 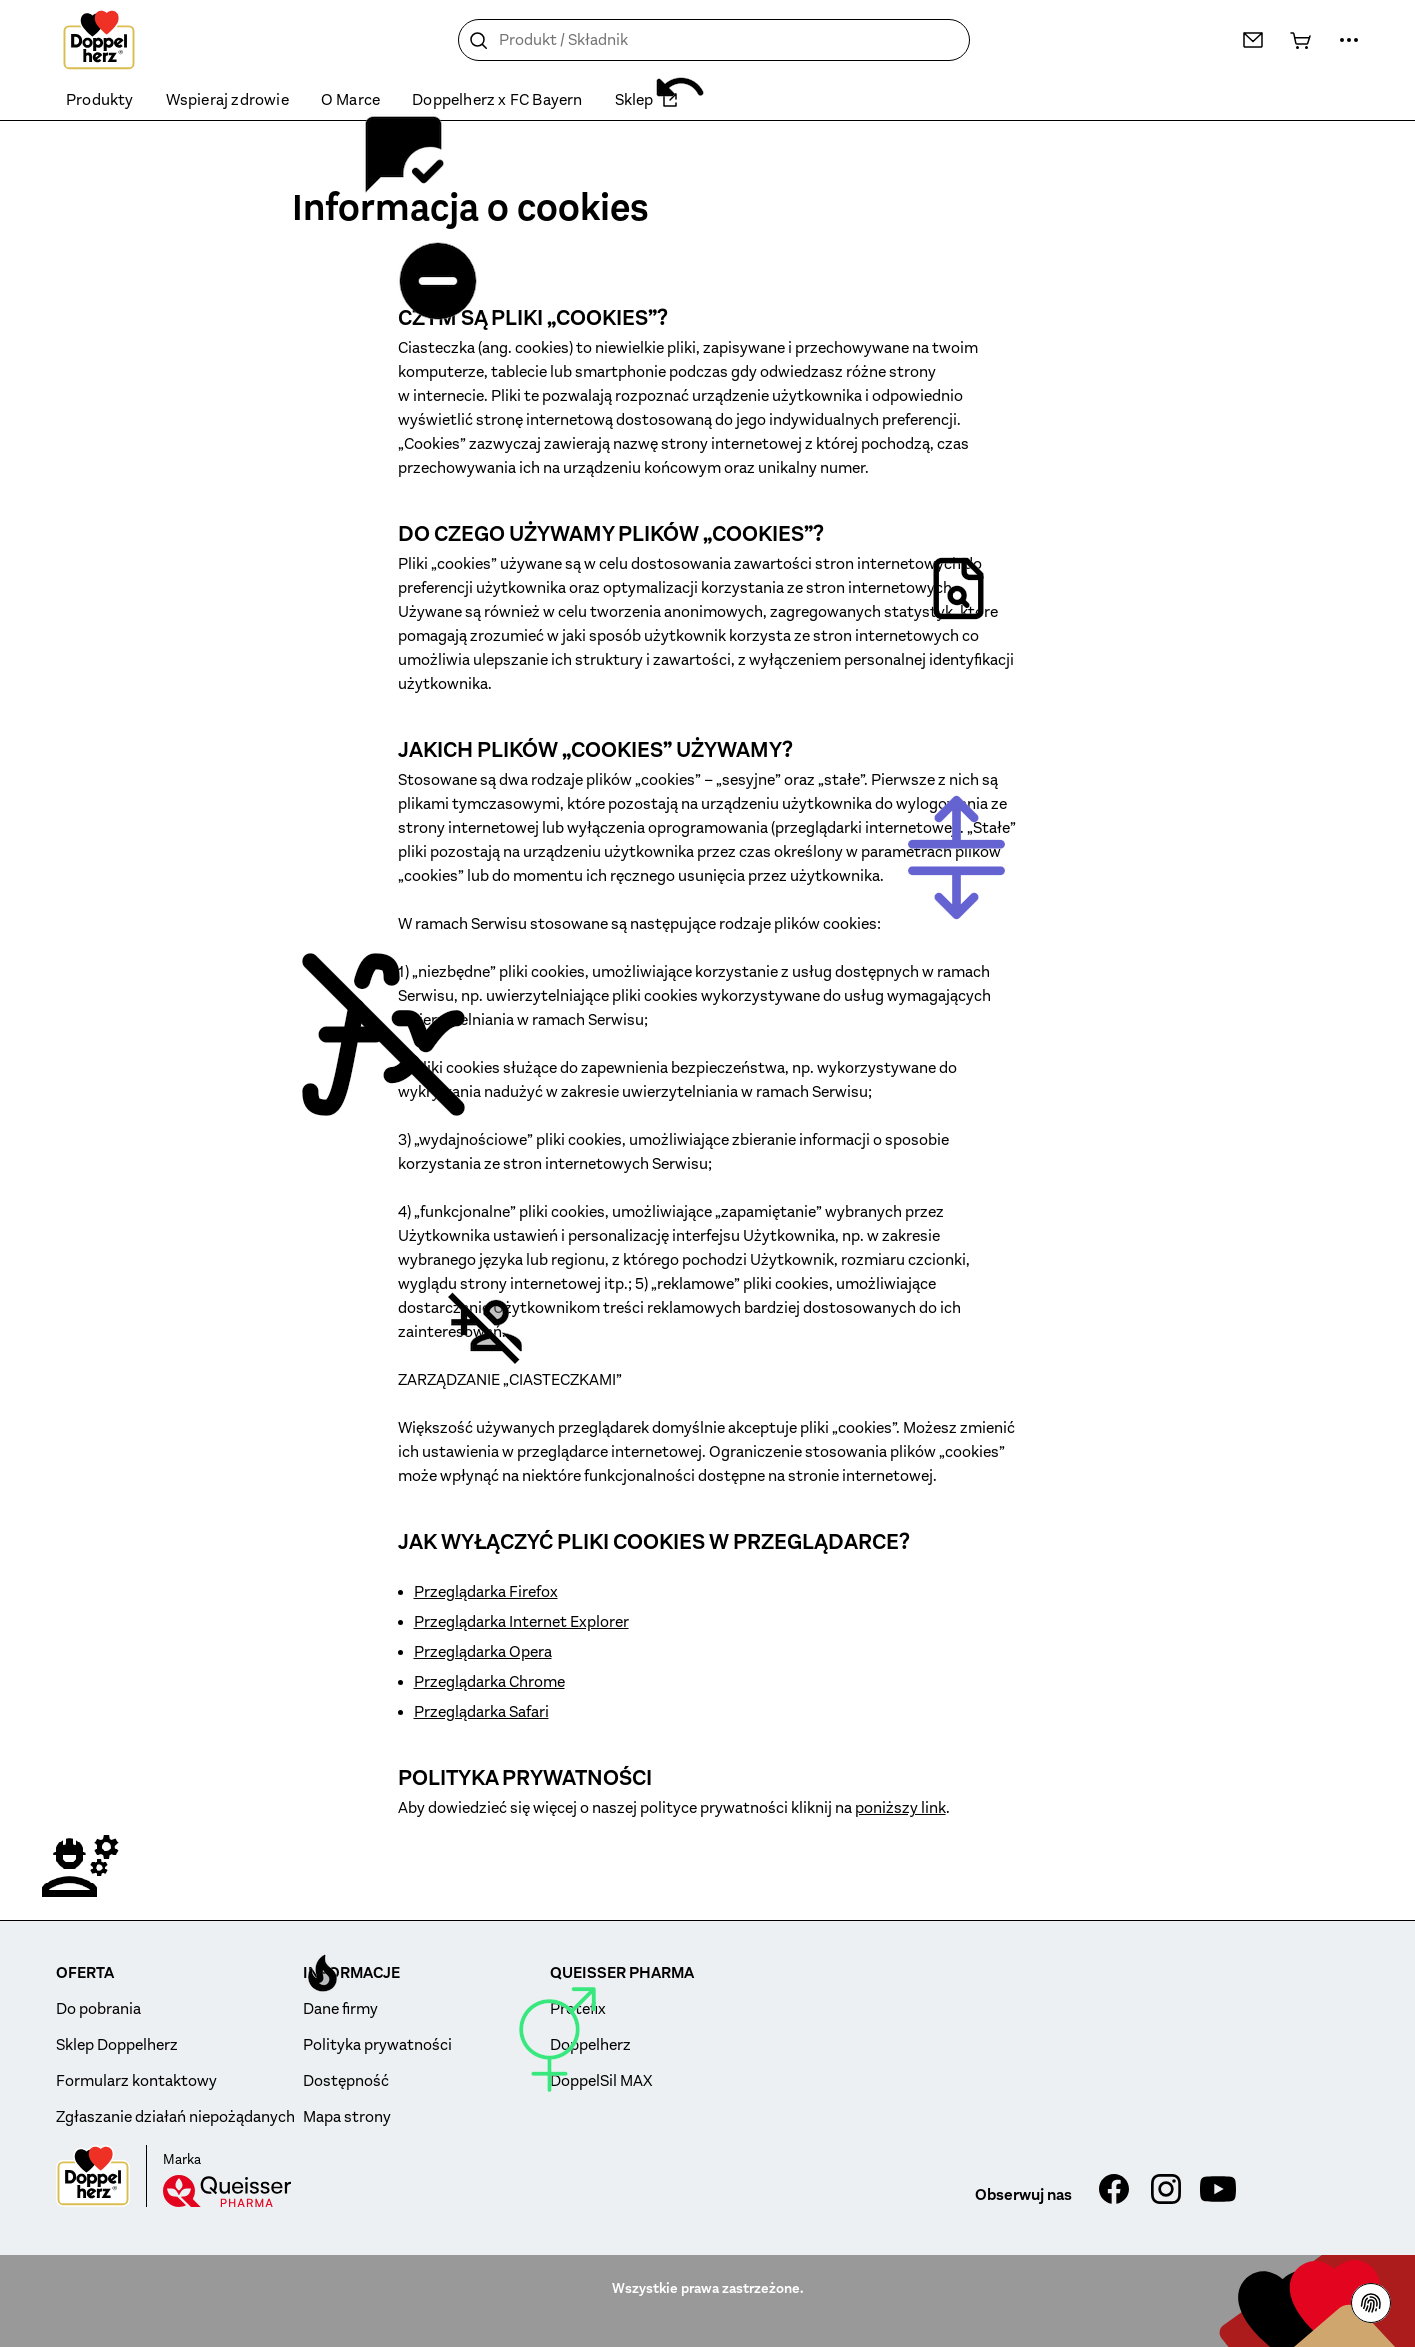 I want to click on select intersex gender identity option, so click(x=553, y=2037).